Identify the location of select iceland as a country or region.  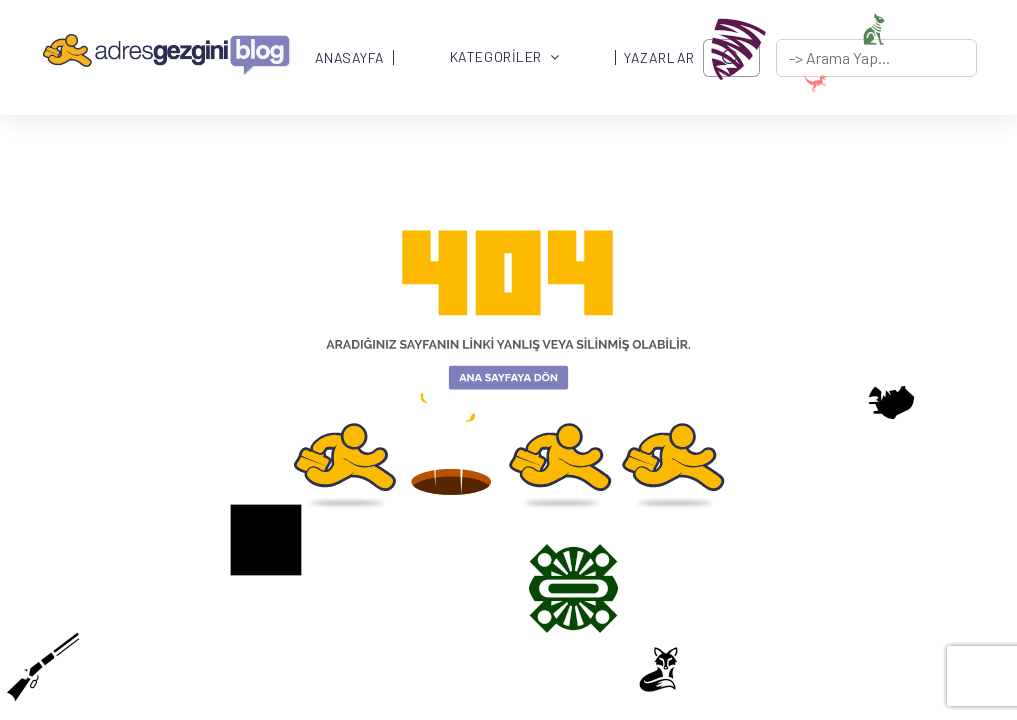
(891, 402).